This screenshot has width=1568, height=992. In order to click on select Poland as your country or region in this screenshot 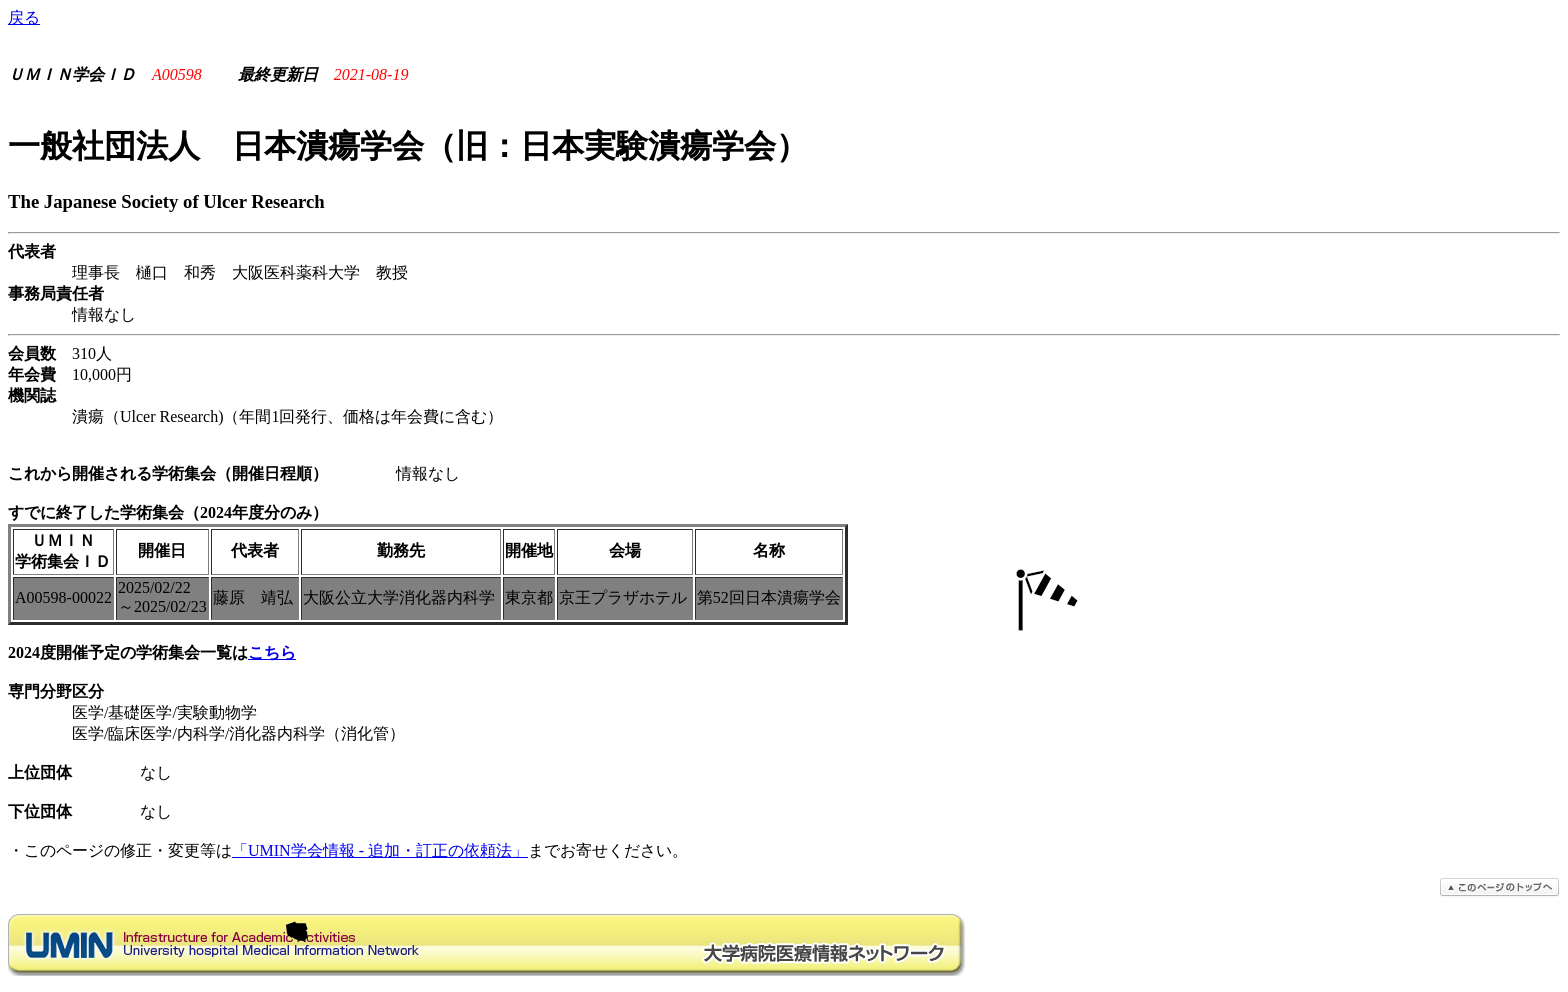, I will do `click(297, 932)`.